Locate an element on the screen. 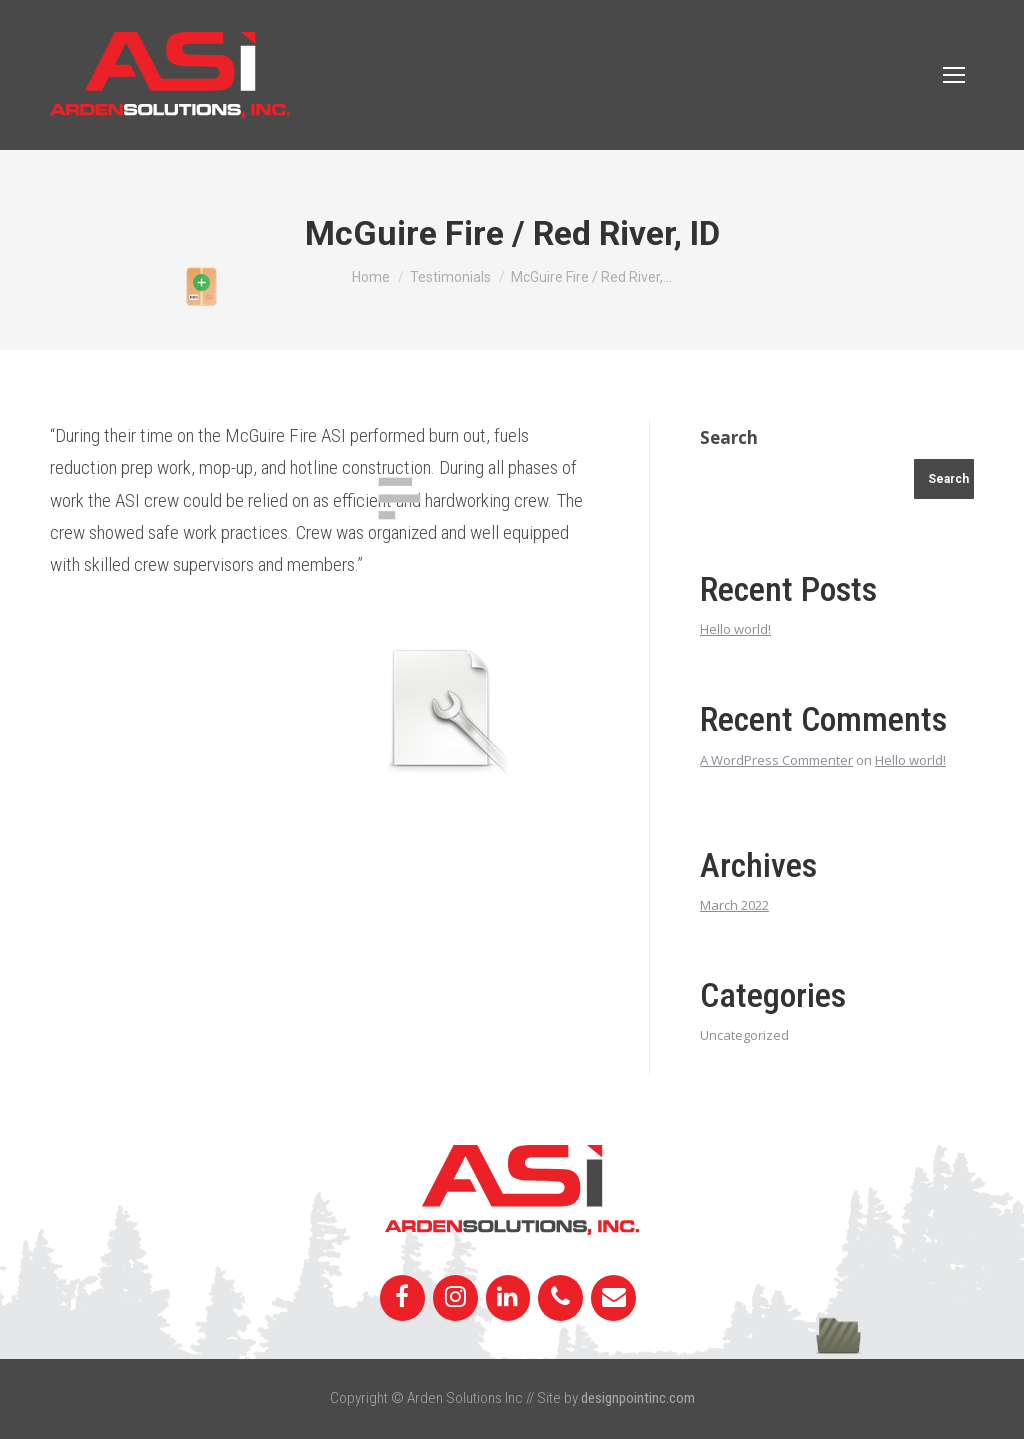 This screenshot has height=1439, width=1024. add a new package to install queue is located at coordinates (201, 286).